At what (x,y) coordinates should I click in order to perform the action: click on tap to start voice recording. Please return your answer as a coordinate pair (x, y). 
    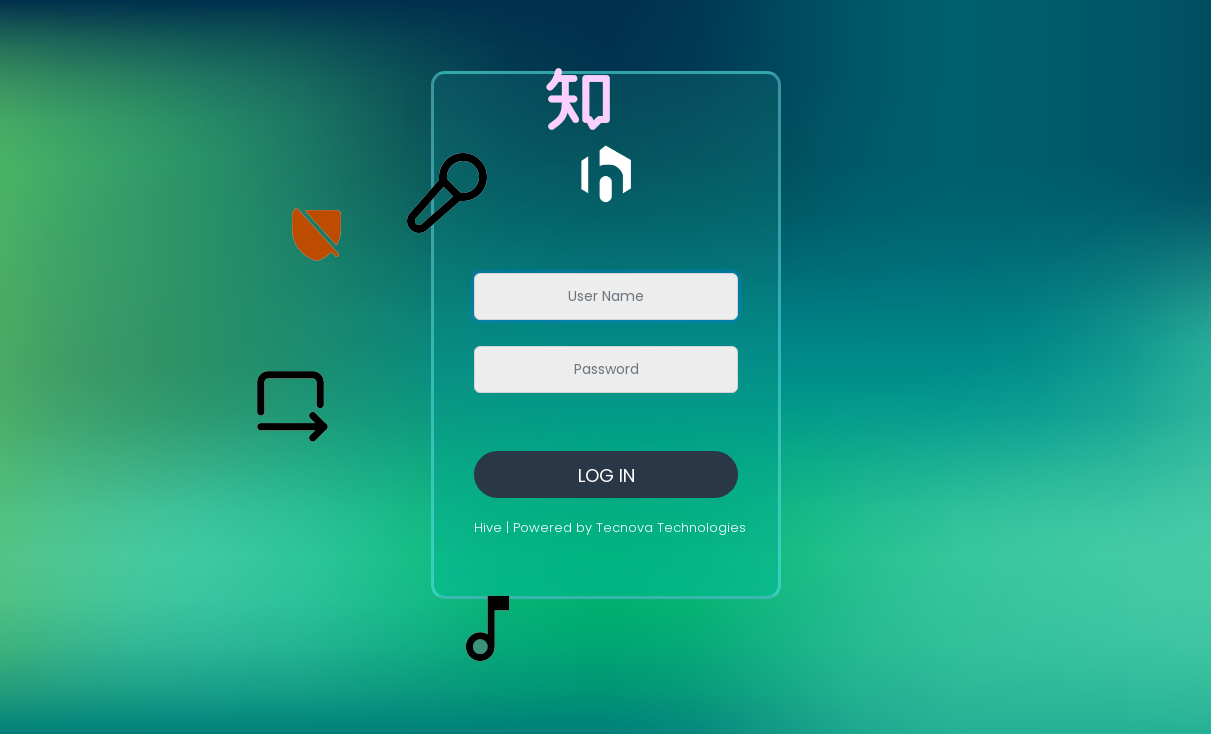
    Looking at the image, I should click on (447, 193).